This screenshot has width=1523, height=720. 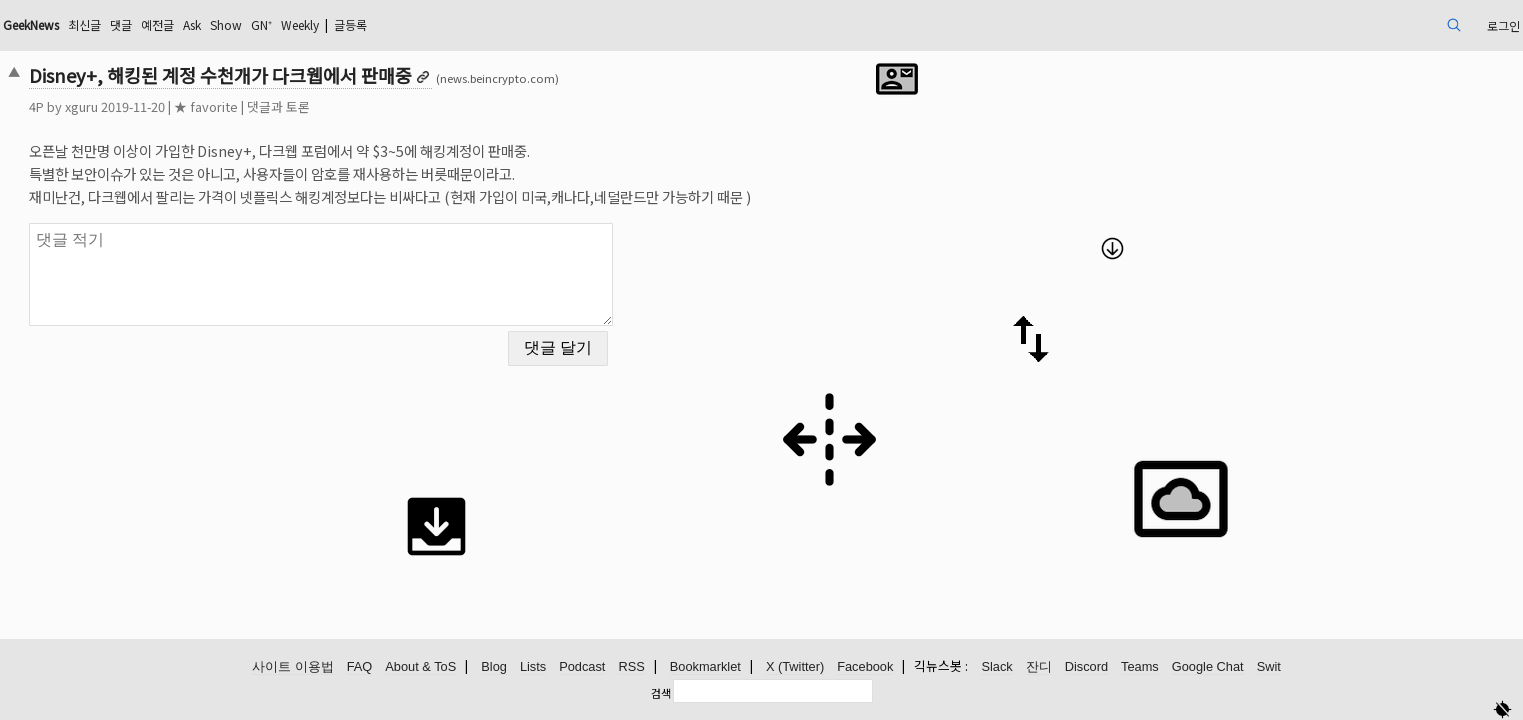 What do you see at coordinates (1112, 248) in the screenshot?
I see `download a file or resource` at bounding box center [1112, 248].